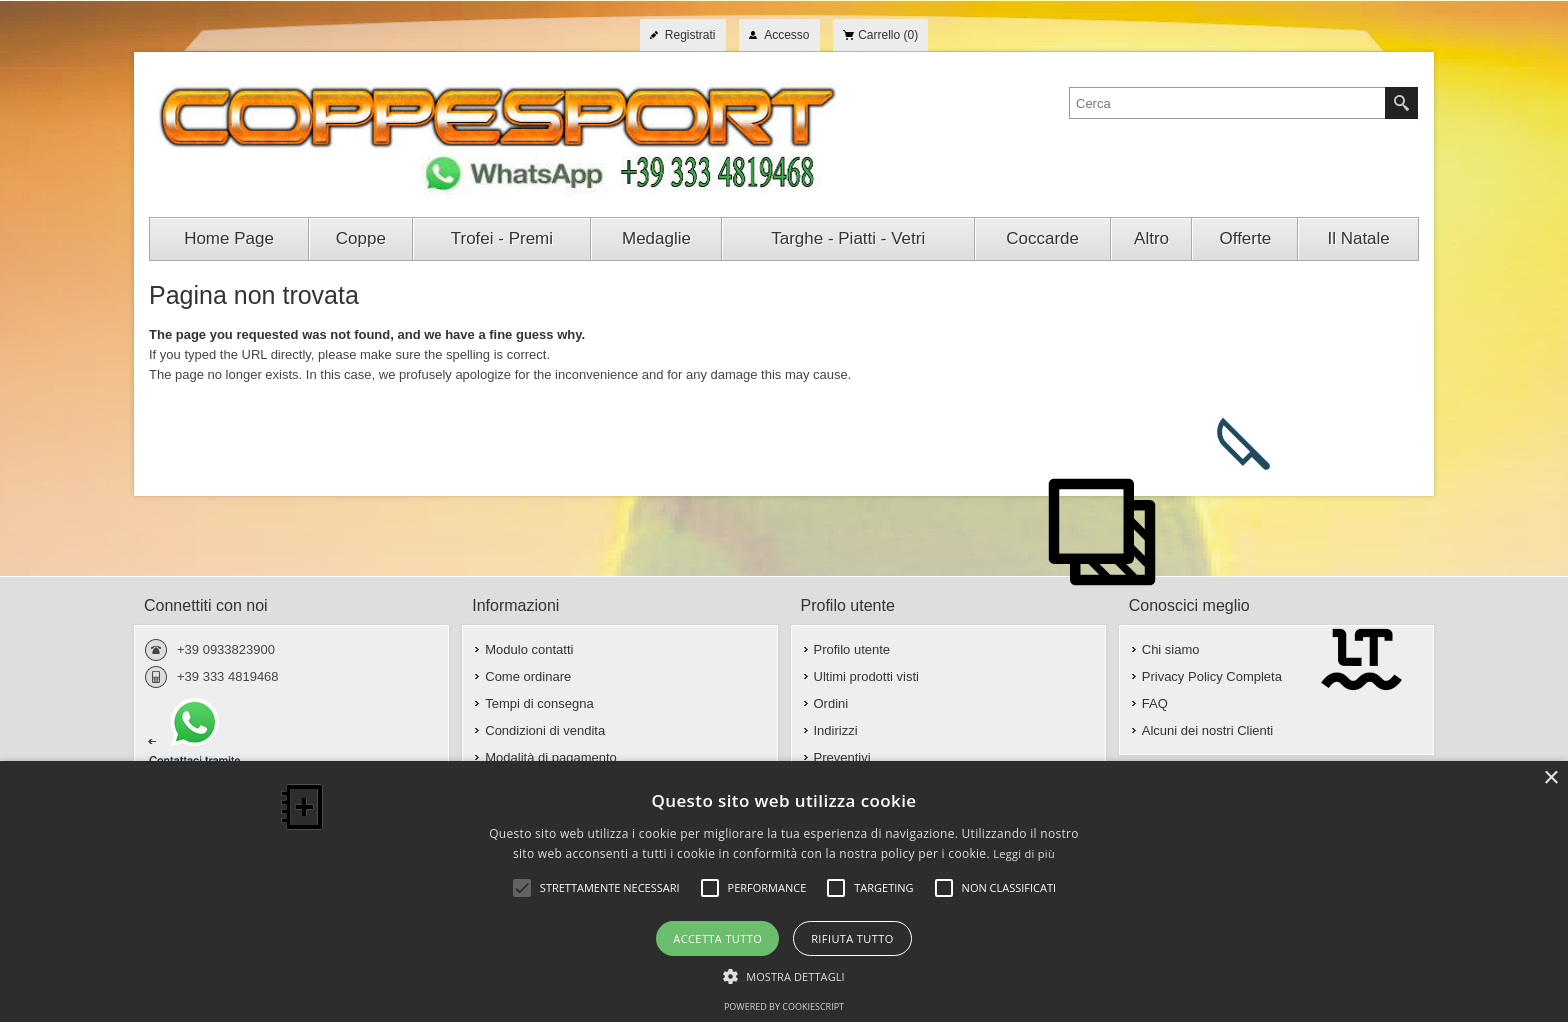 The height and width of the screenshot is (1022, 1568). I want to click on apply shadow effect to selected element, so click(1102, 532).